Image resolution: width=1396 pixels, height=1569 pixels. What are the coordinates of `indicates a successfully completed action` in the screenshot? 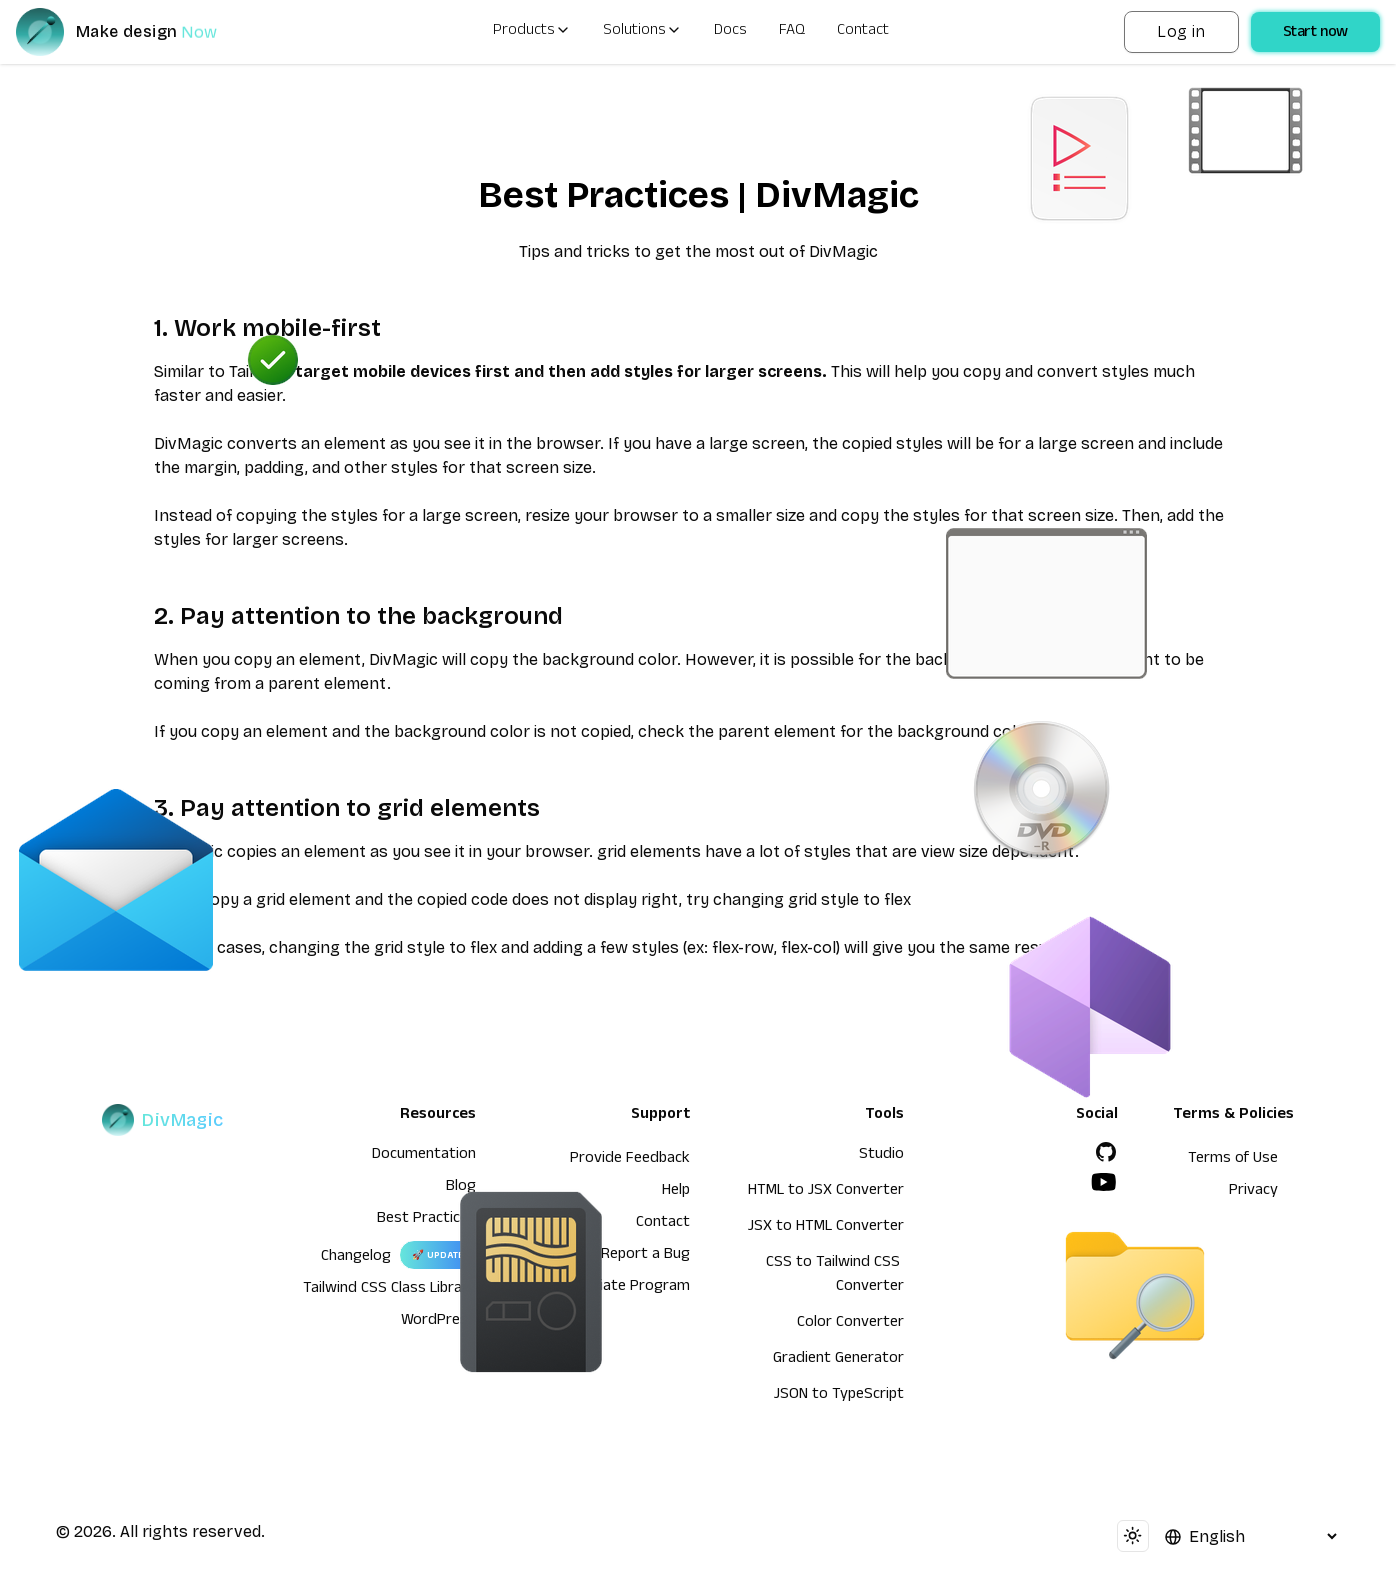 It's located at (245, 332).